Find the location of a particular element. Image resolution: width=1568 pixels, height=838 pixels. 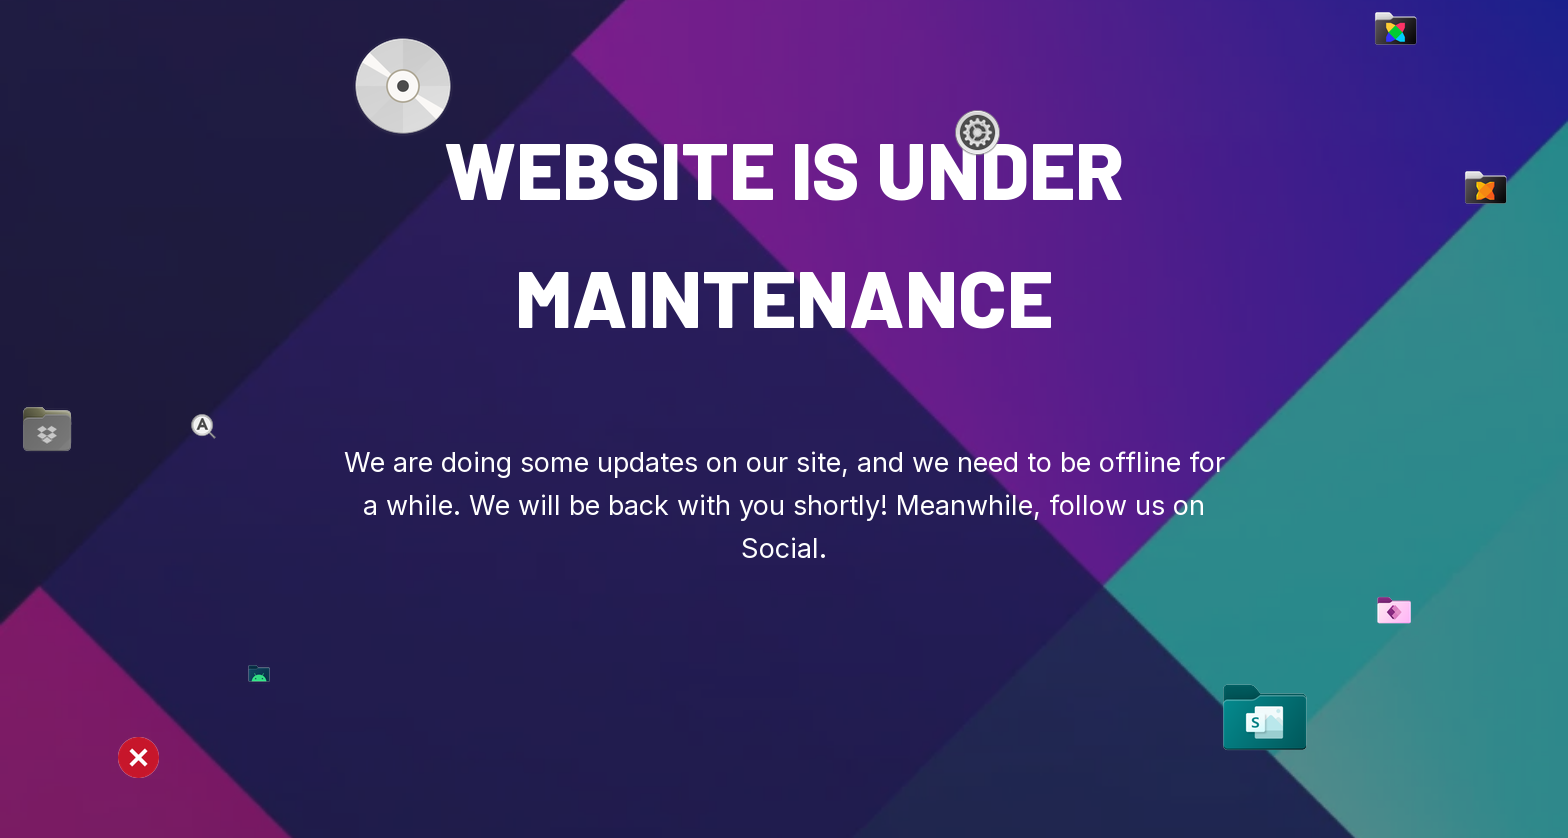

folder containing haxe project files is located at coordinates (1485, 188).